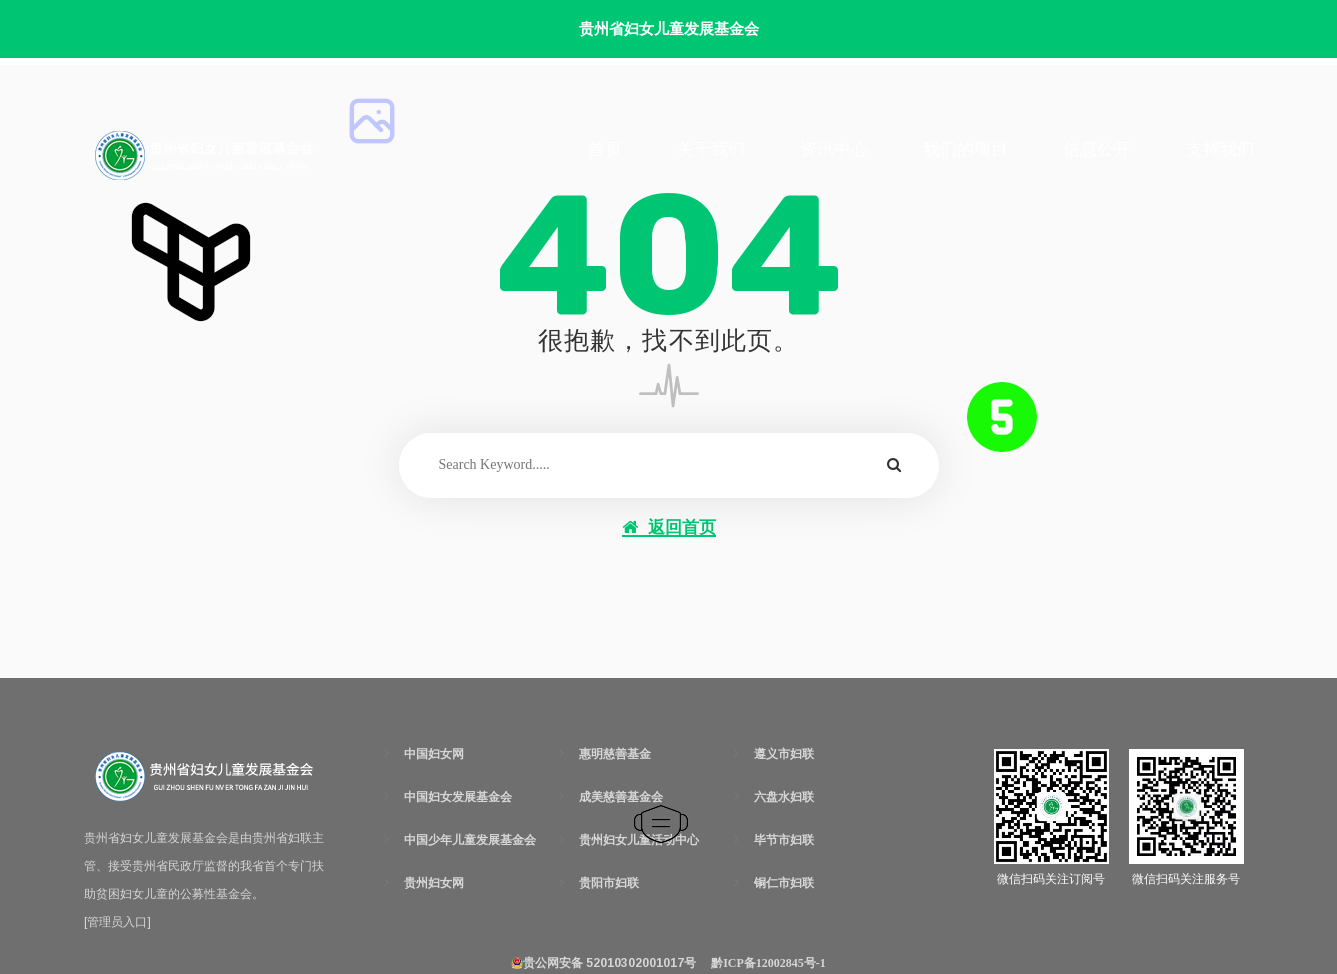  I want to click on view photos or images, so click(372, 121).